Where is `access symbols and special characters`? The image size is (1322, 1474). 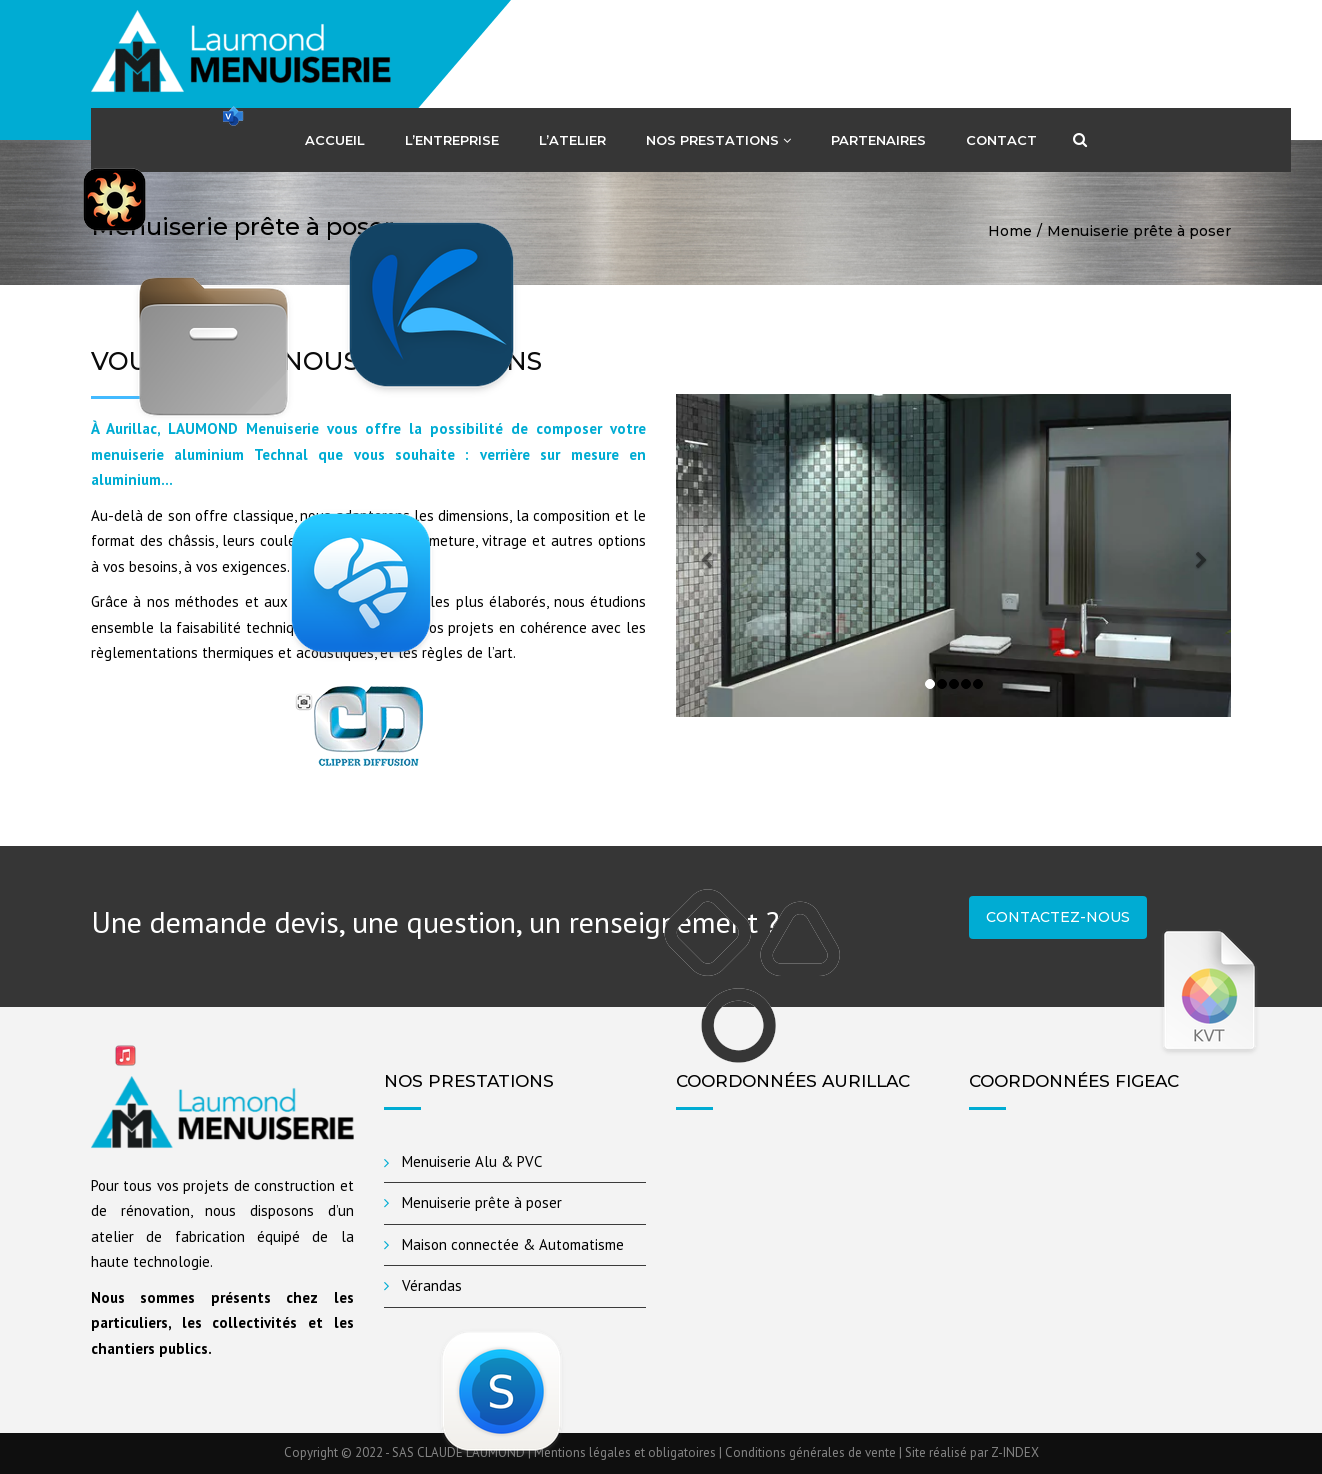
access symbols and special characters is located at coordinates (751, 976).